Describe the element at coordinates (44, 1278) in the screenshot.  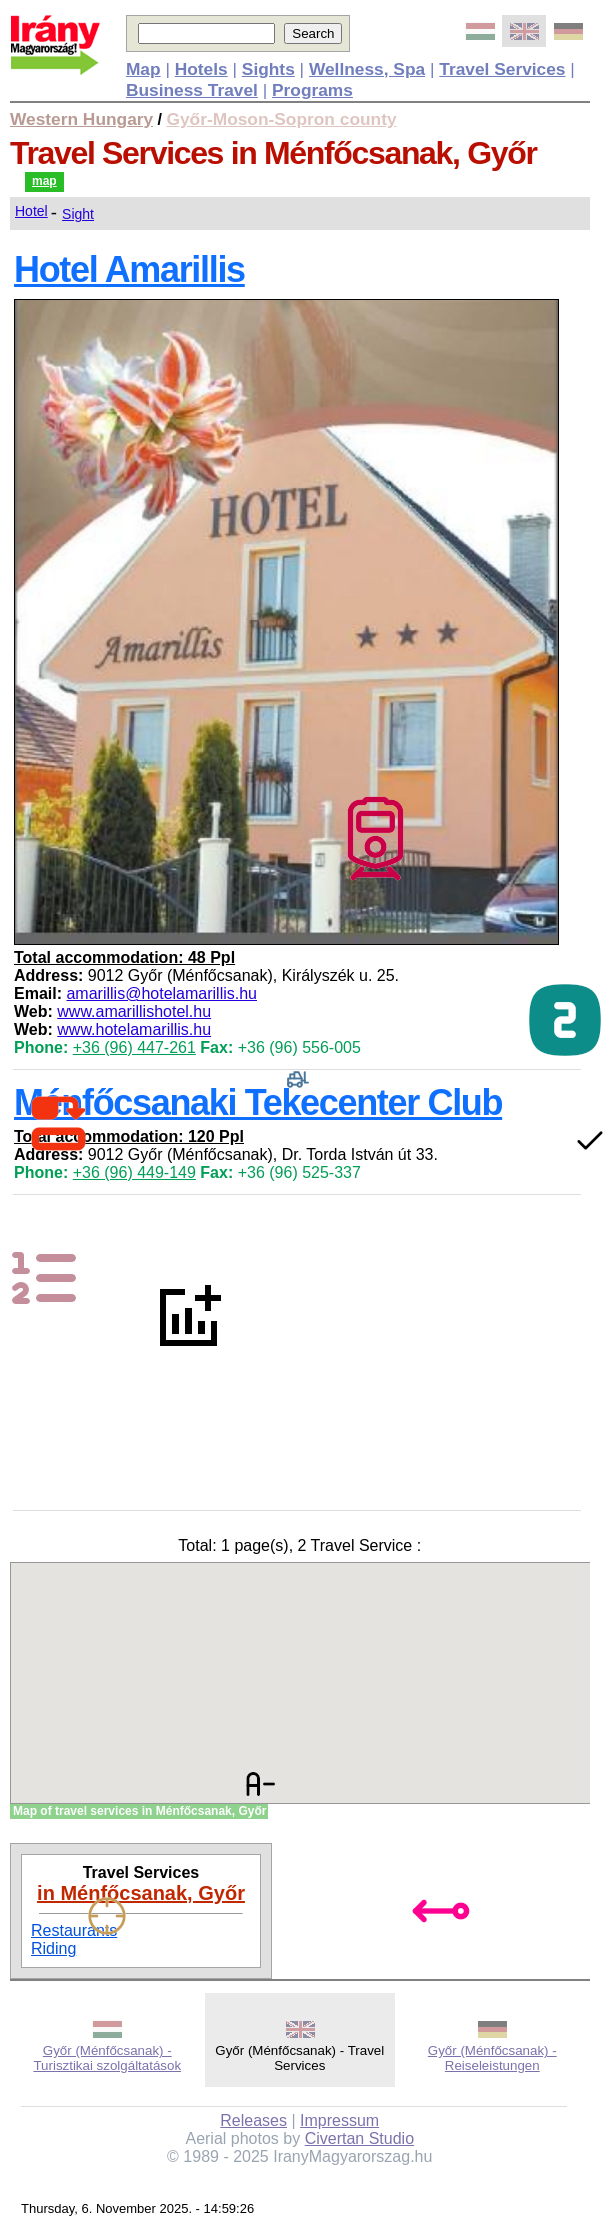
I see `view numbered list` at that location.